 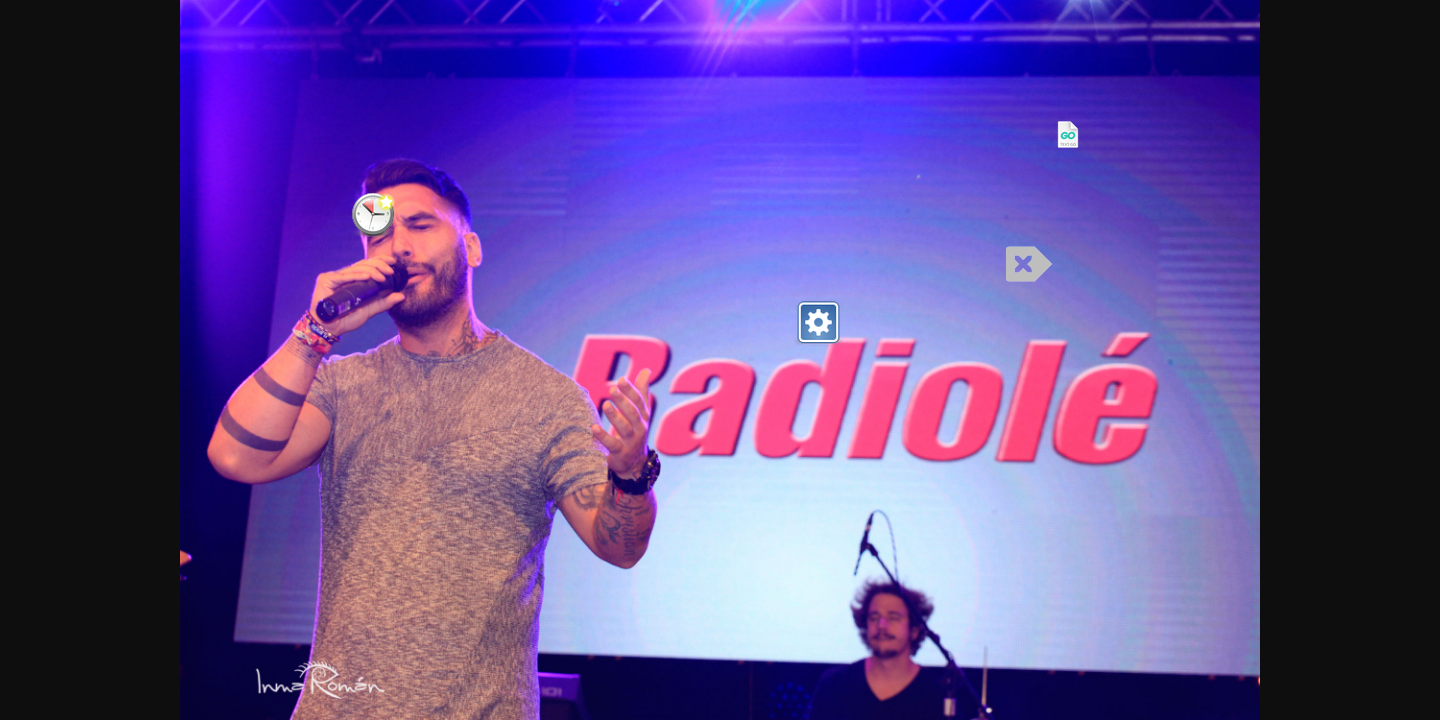 I want to click on a go programming language source file, so click(x=1068, y=135).